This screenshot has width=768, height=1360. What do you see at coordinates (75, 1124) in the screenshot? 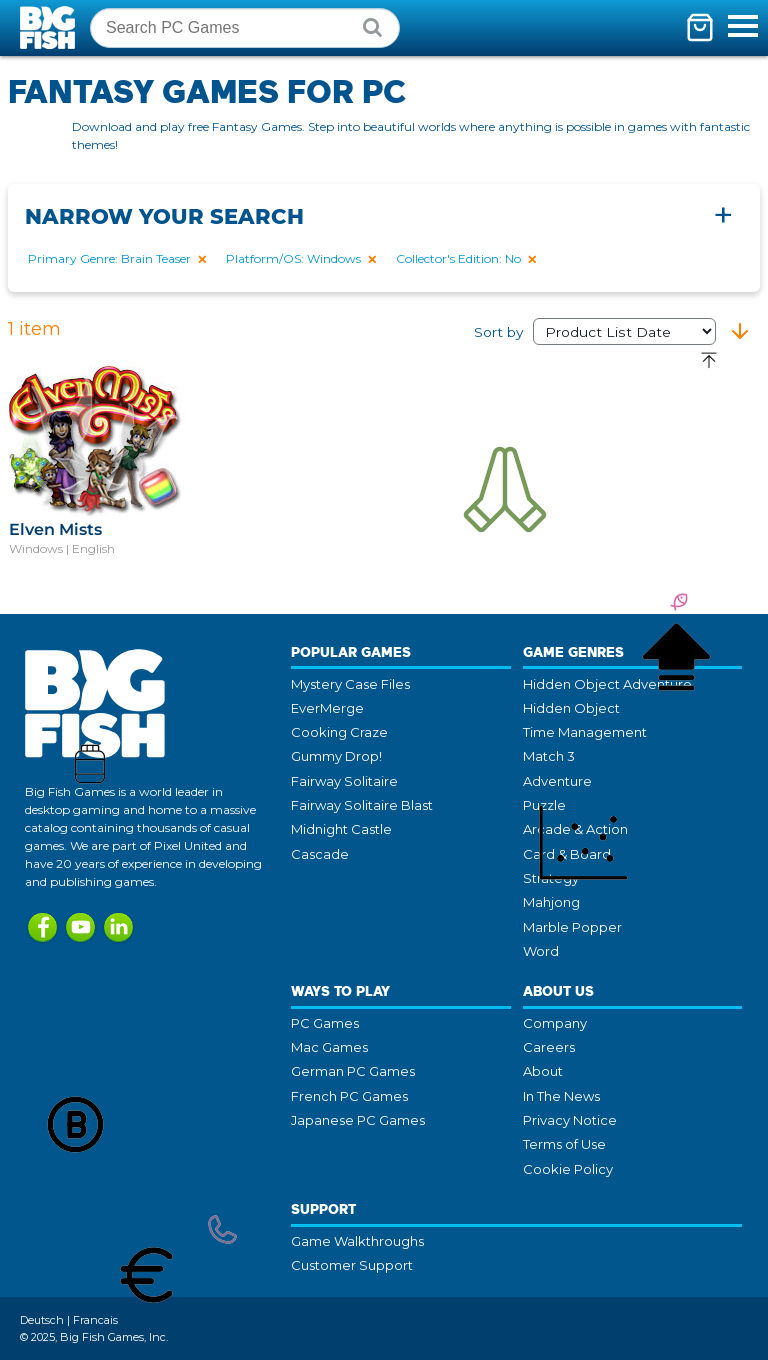
I see `xbox controller B button indicator` at bounding box center [75, 1124].